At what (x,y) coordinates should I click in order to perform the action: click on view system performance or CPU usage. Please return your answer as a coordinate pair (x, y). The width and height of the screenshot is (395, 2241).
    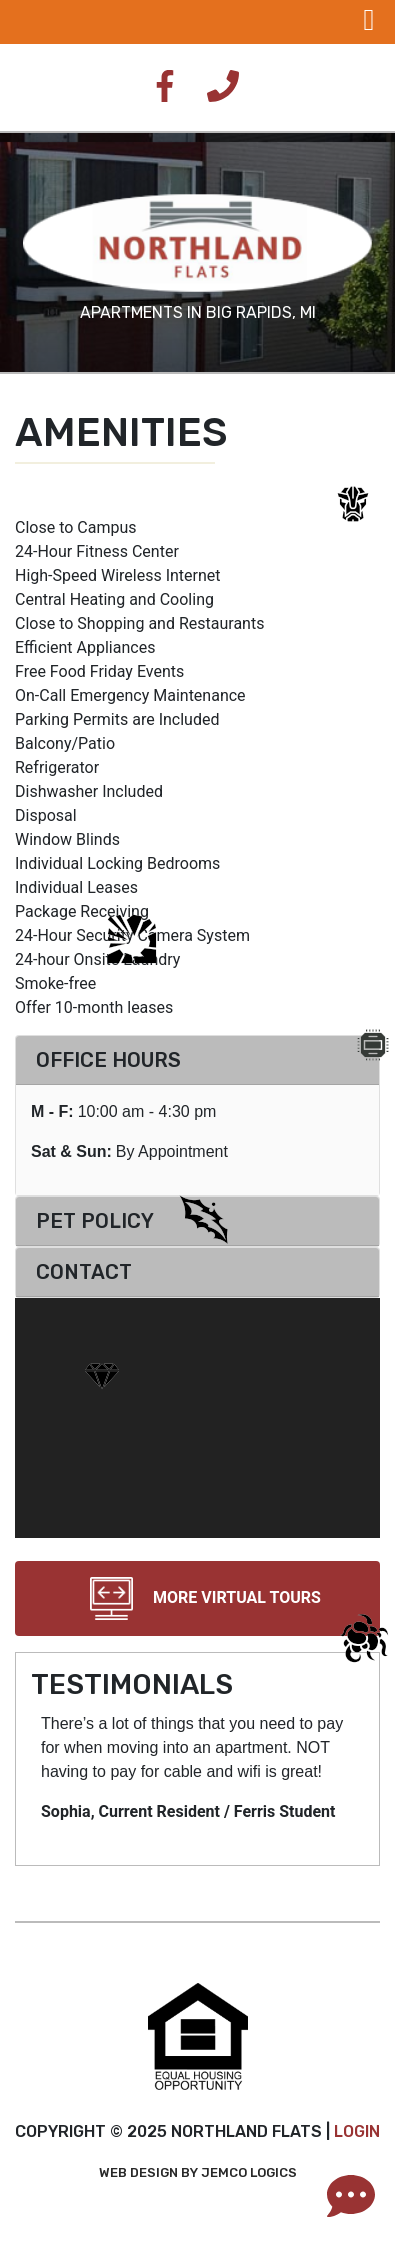
    Looking at the image, I should click on (373, 1045).